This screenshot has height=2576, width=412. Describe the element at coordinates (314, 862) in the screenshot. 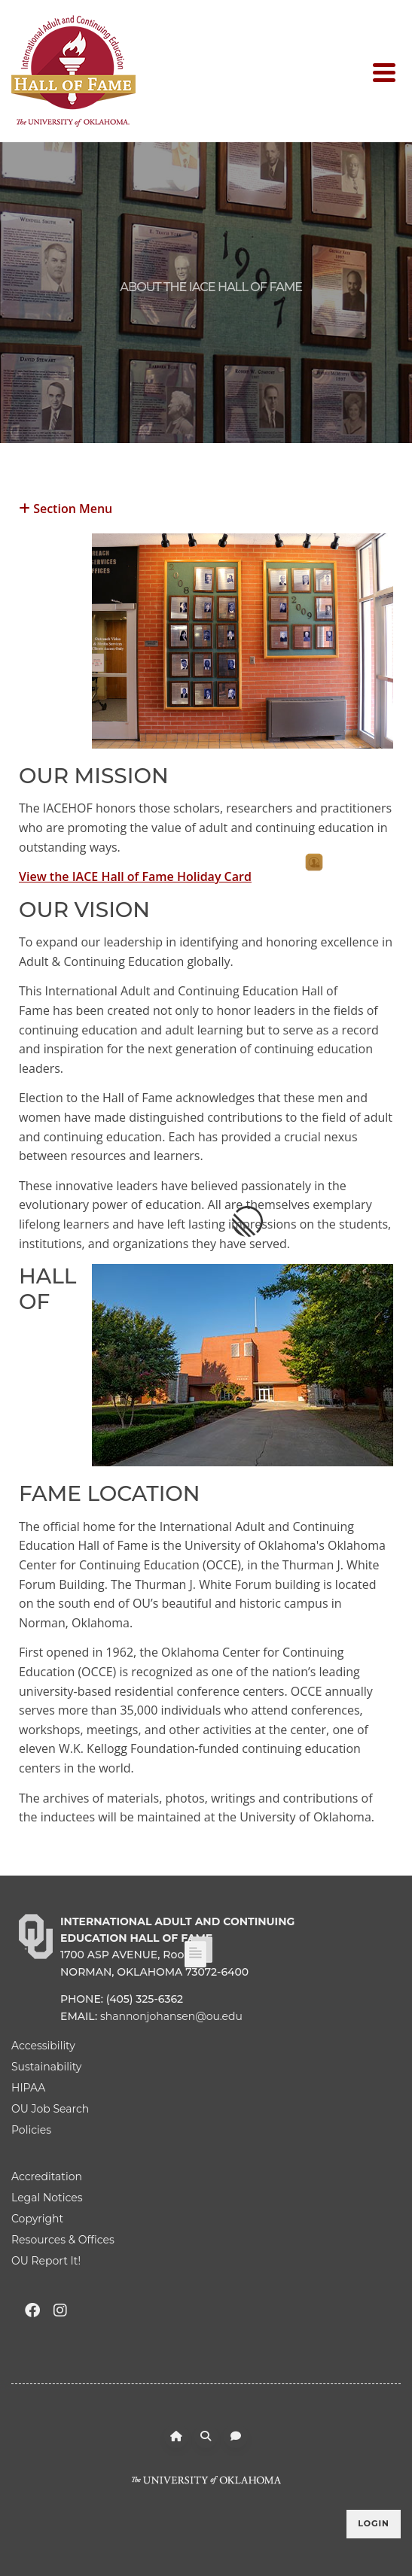

I see `configure network information service (NIS) settings` at that location.